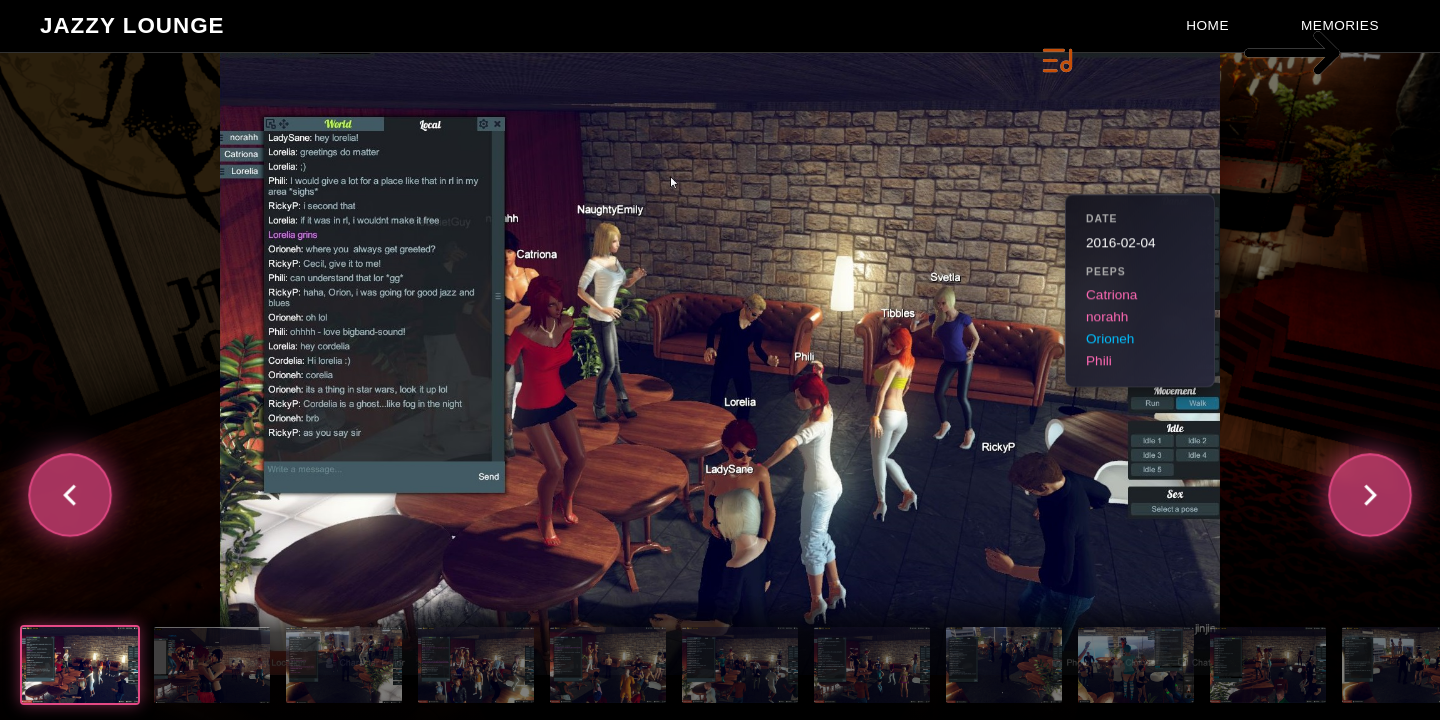 This screenshot has width=1440, height=720. Describe the element at coordinates (1292, 53) in the screenshot. I see `move item to the right` at that location.